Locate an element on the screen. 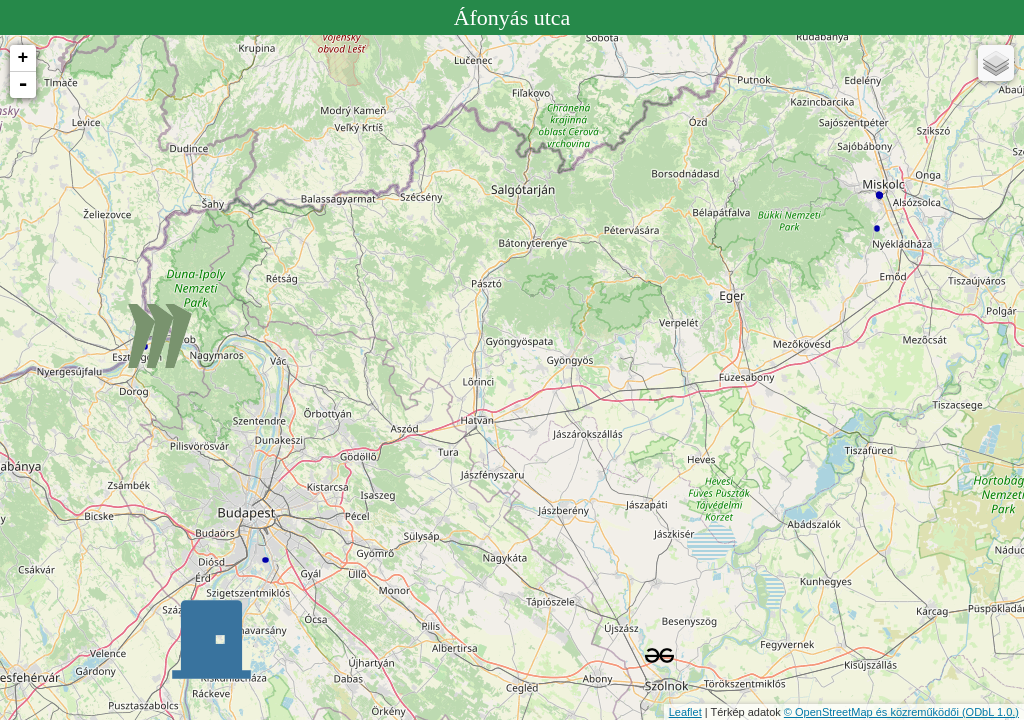  visit geeksforgeeks website is located at coordinates (659, 655).